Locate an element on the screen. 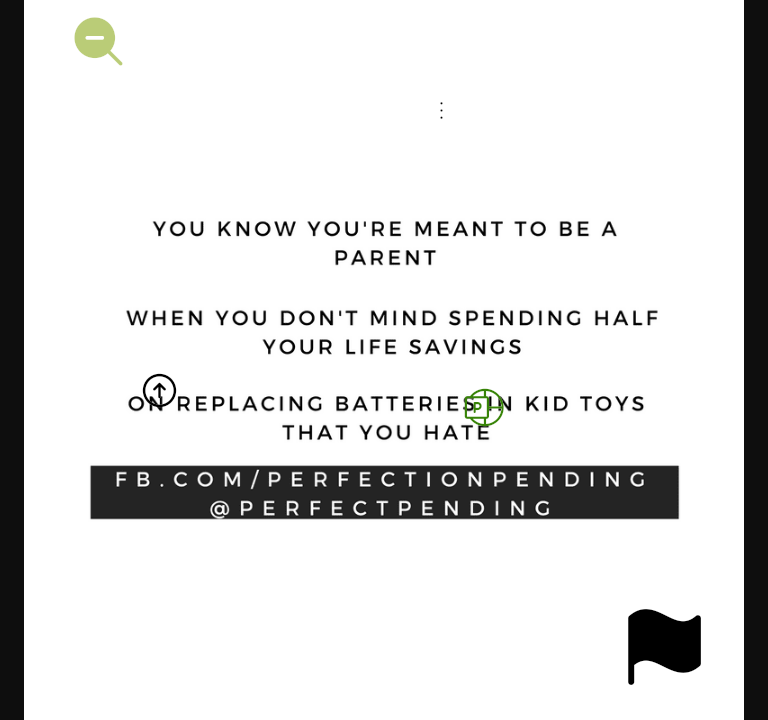  open Microsoft PowerPoint is located at coordinates (483, 407).